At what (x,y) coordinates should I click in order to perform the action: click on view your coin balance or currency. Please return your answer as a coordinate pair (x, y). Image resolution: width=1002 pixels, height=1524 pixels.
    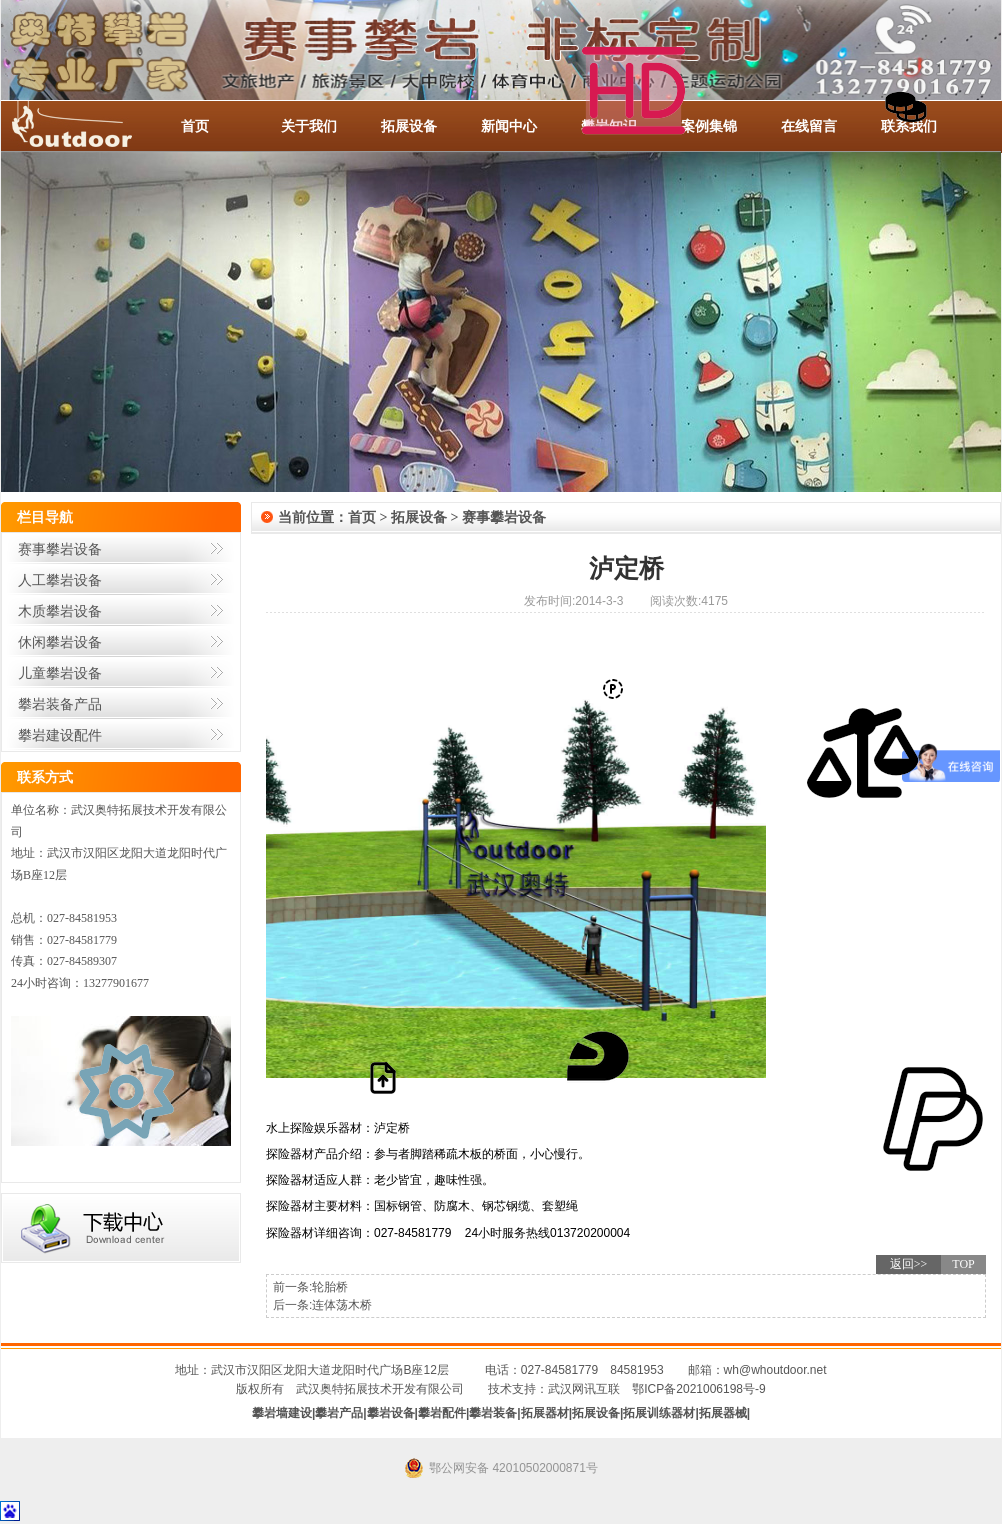
    Looking at the image, I should click on (906, 107).